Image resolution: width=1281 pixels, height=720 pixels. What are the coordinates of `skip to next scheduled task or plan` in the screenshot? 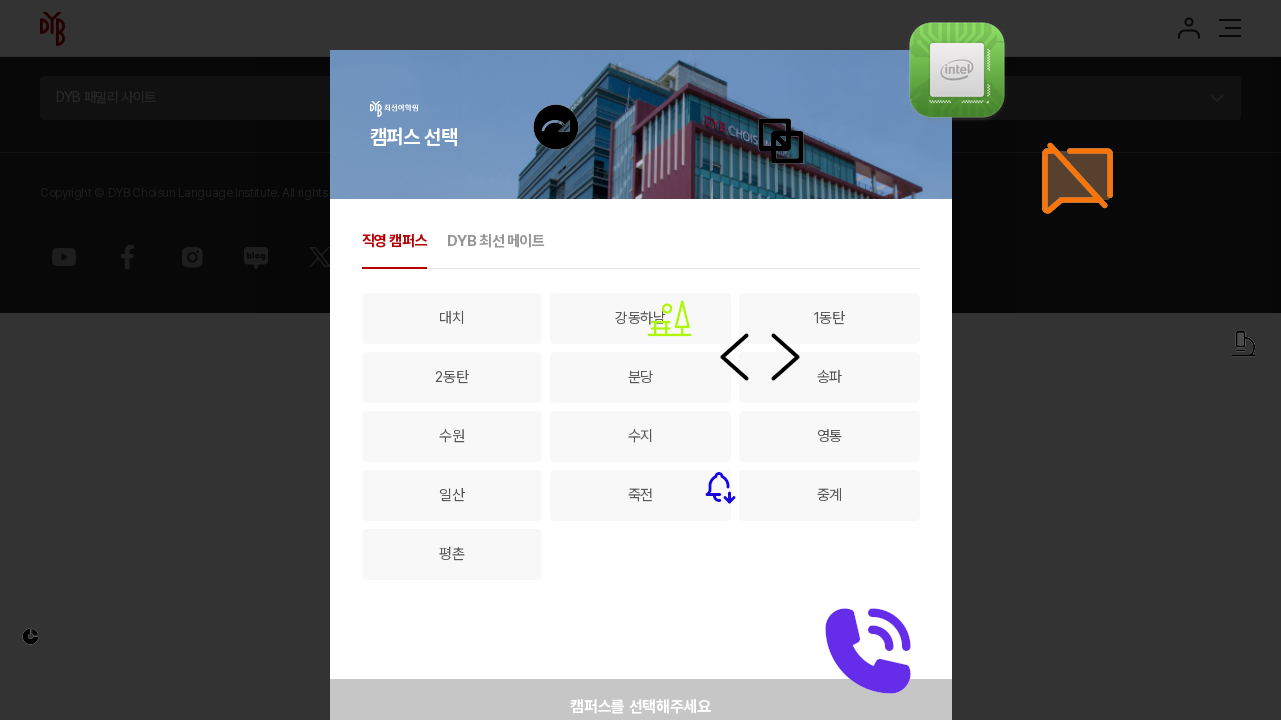 It's located at (556, 127).